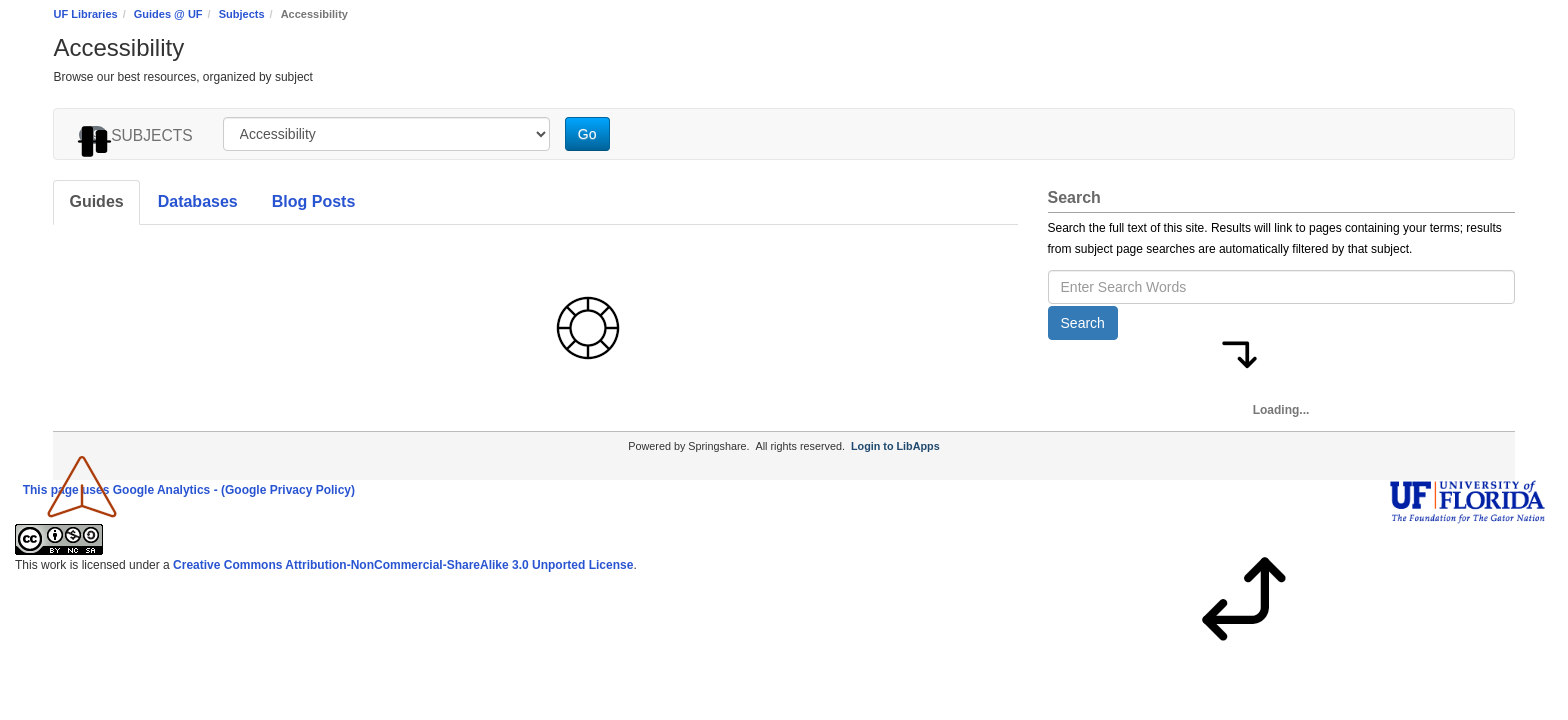 The image size is (1568, 720). What do you see at coordinates (1239, 353) in the screenshot?
I see `move content right then down` at bounding box center [1239, 353].